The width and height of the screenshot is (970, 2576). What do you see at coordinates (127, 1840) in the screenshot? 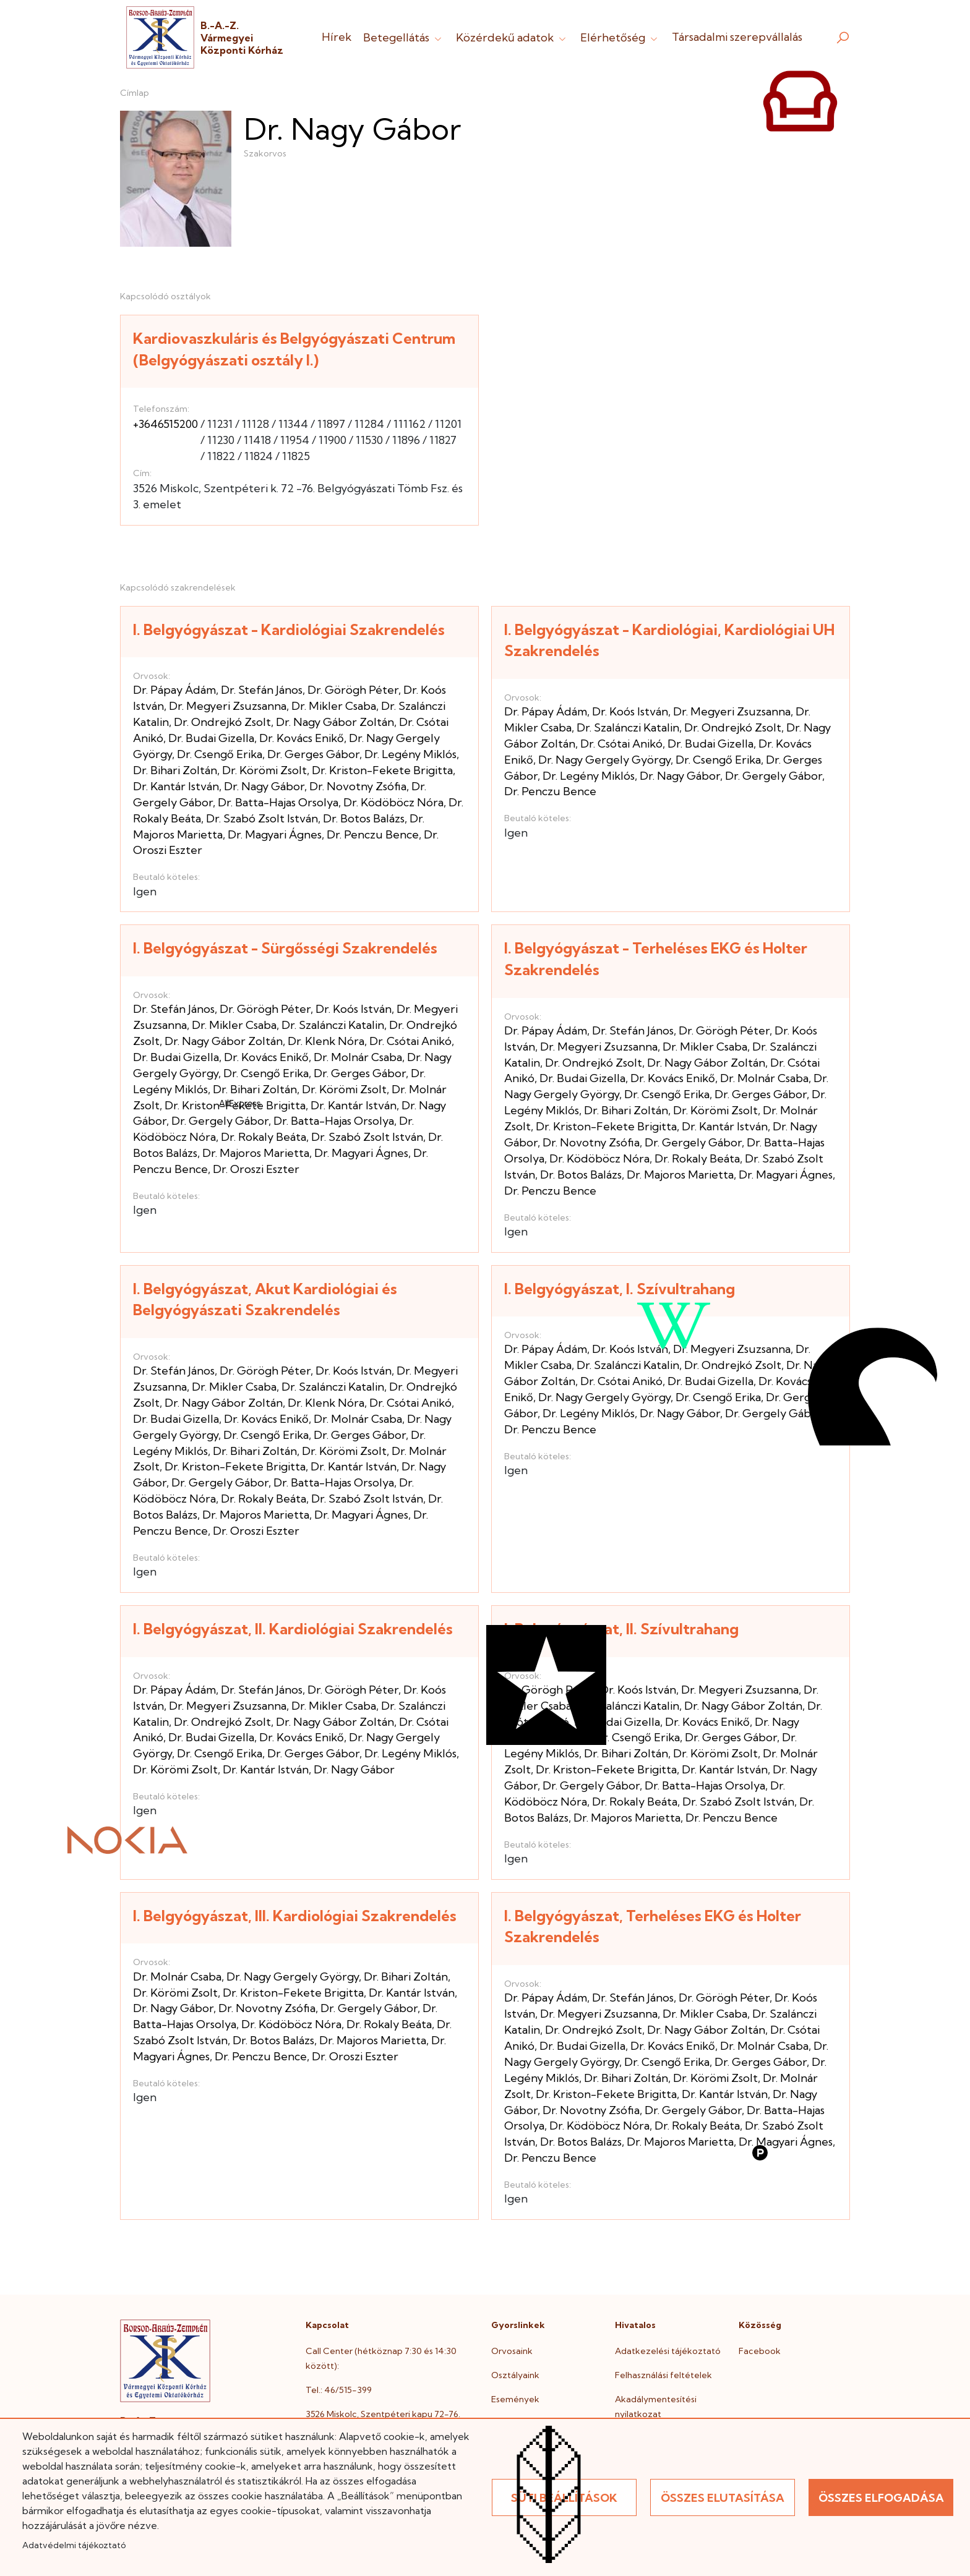
I see `Nokia brand logo` at bounding box center [127, 1840].